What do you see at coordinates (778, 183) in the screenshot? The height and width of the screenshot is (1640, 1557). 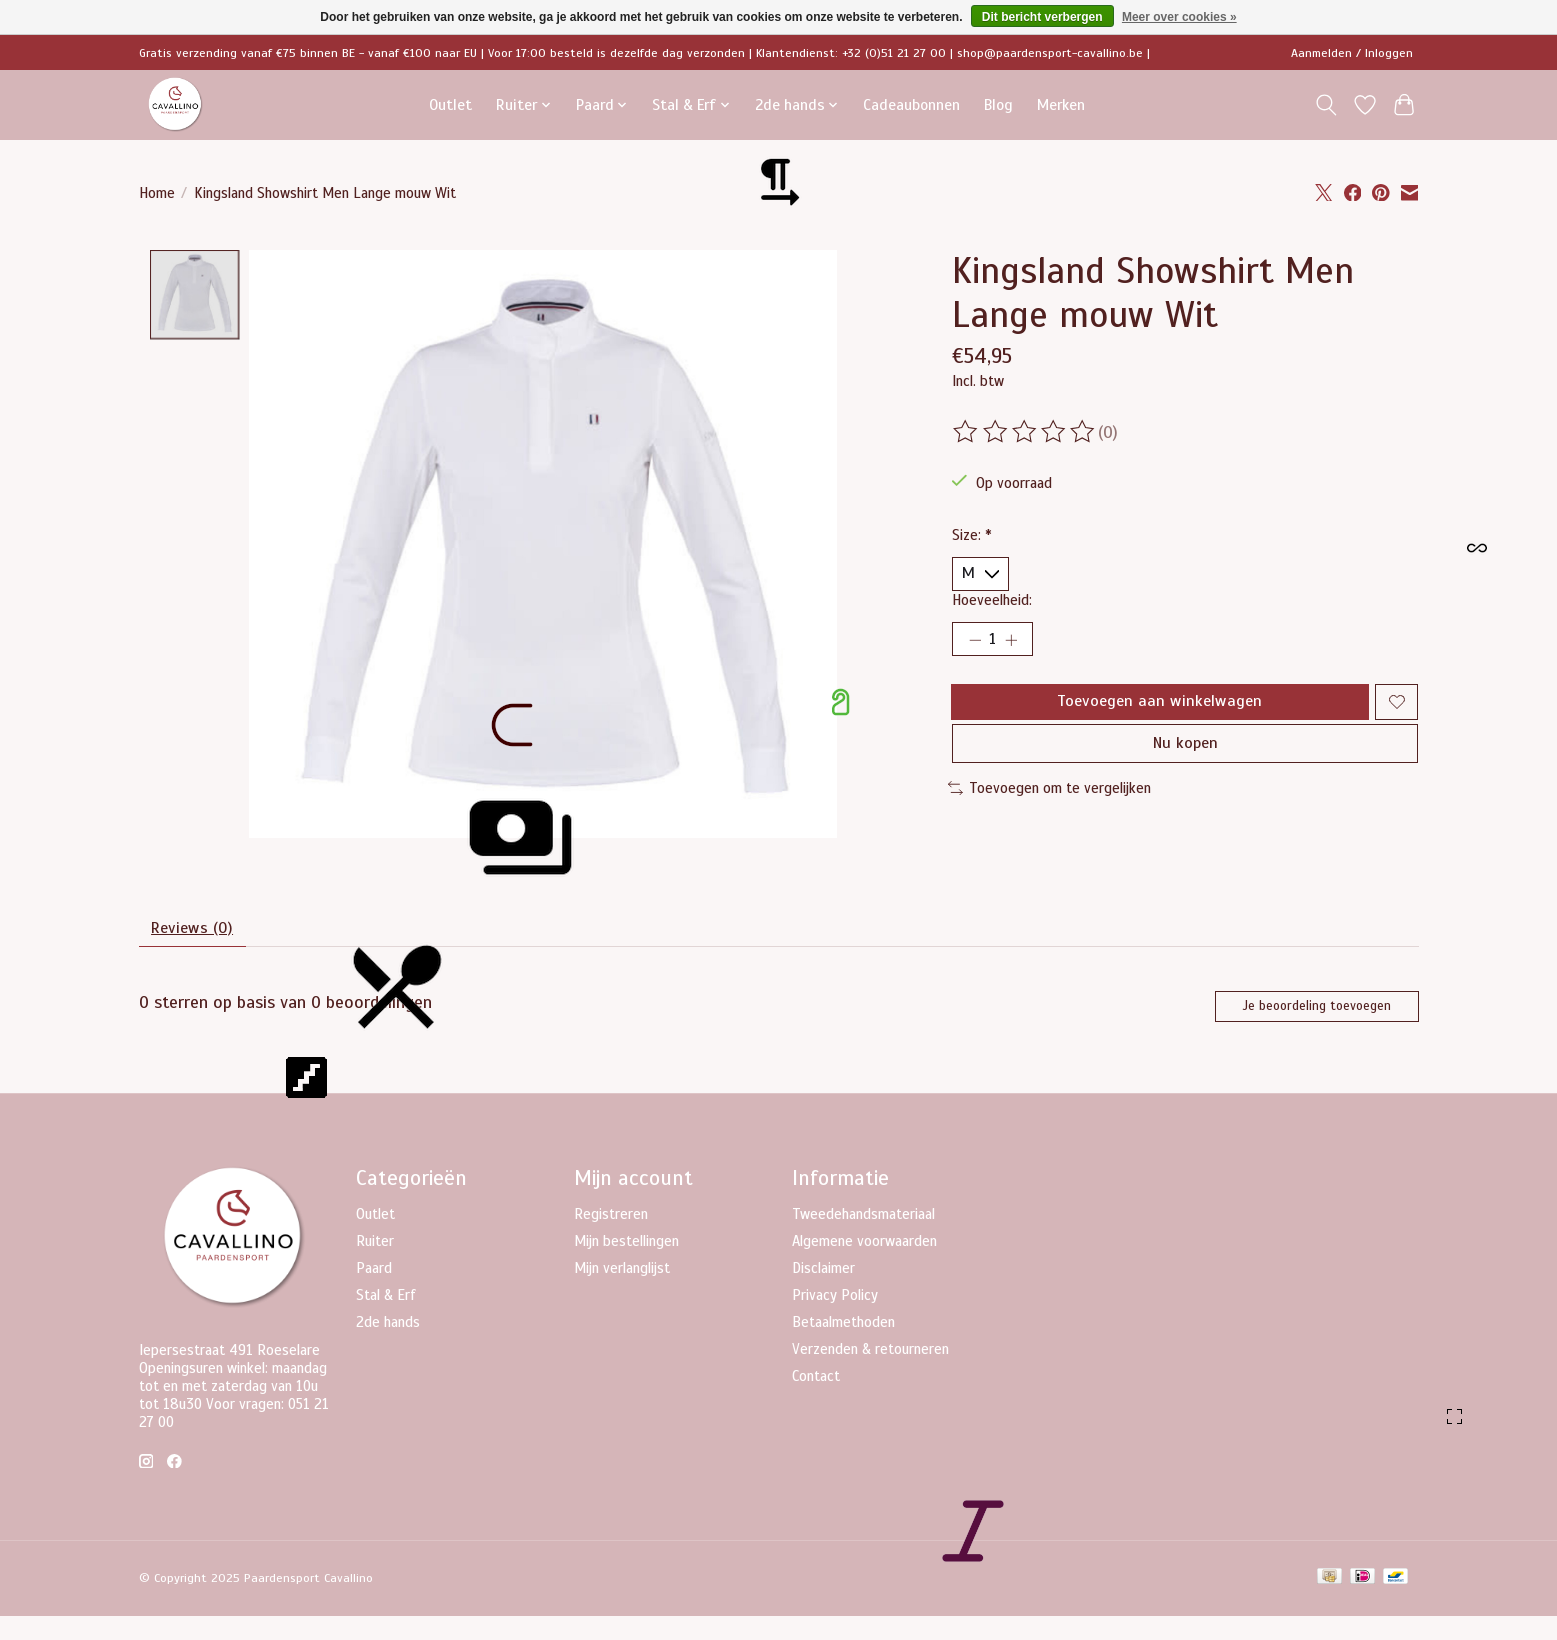 I see `set text direction to left-to-right` at bounding box center [778, 183].